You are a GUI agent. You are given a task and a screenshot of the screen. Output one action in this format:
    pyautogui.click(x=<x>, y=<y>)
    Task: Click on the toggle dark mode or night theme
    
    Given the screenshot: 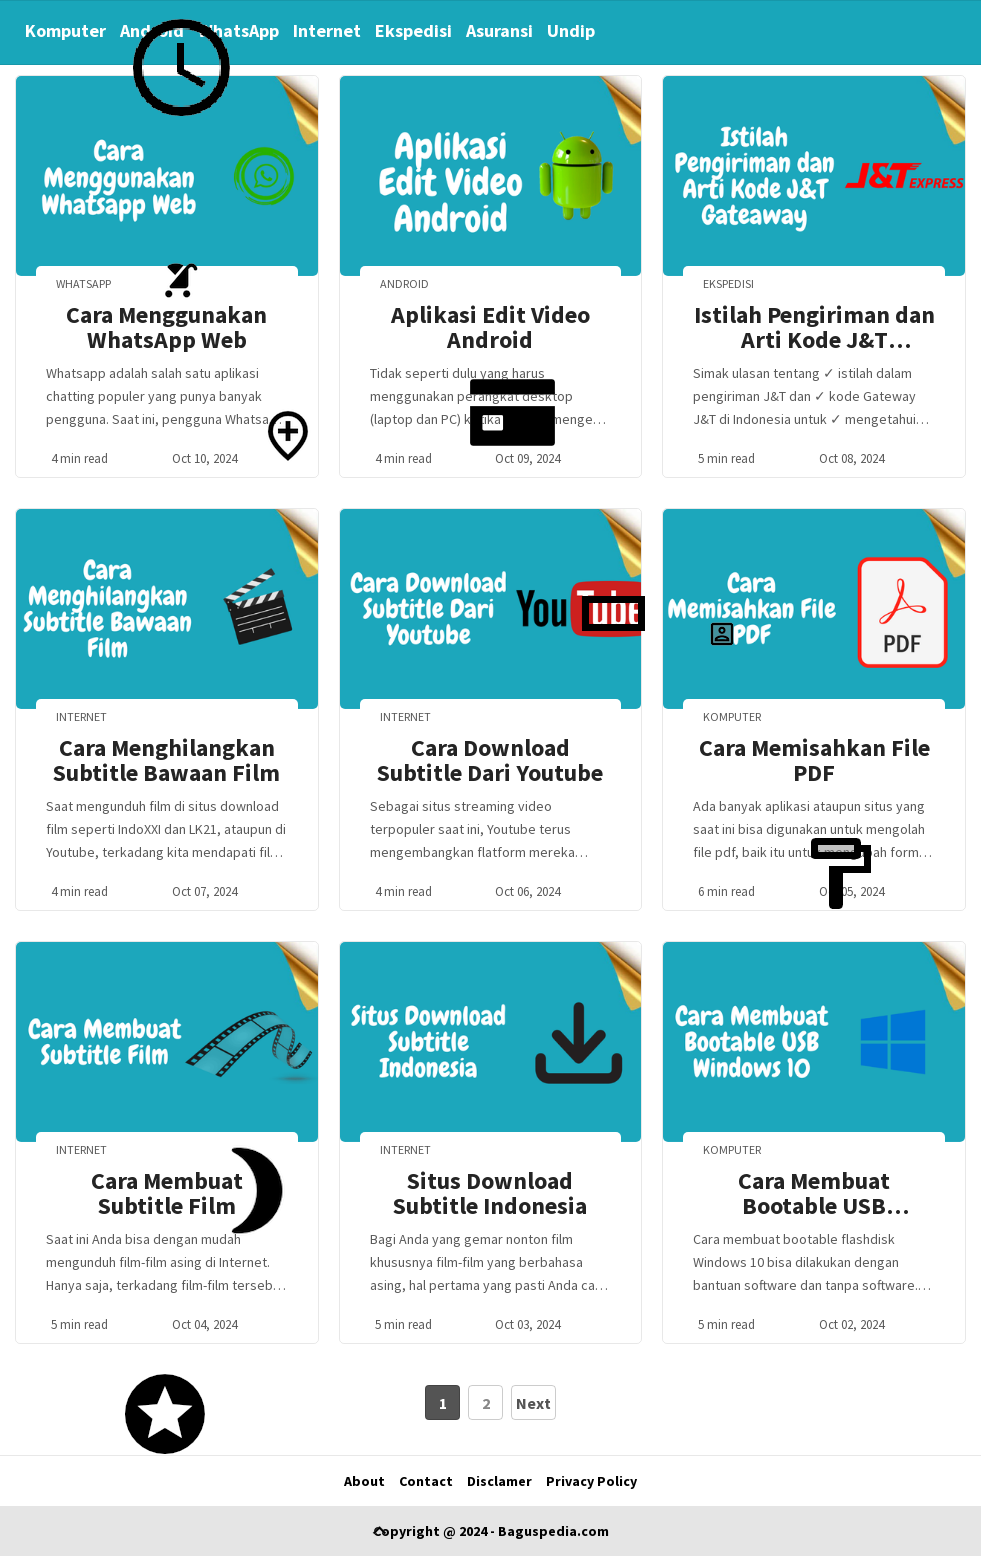 What is the action you would take?
    pyautogui.click(x=252, y=1190)
    